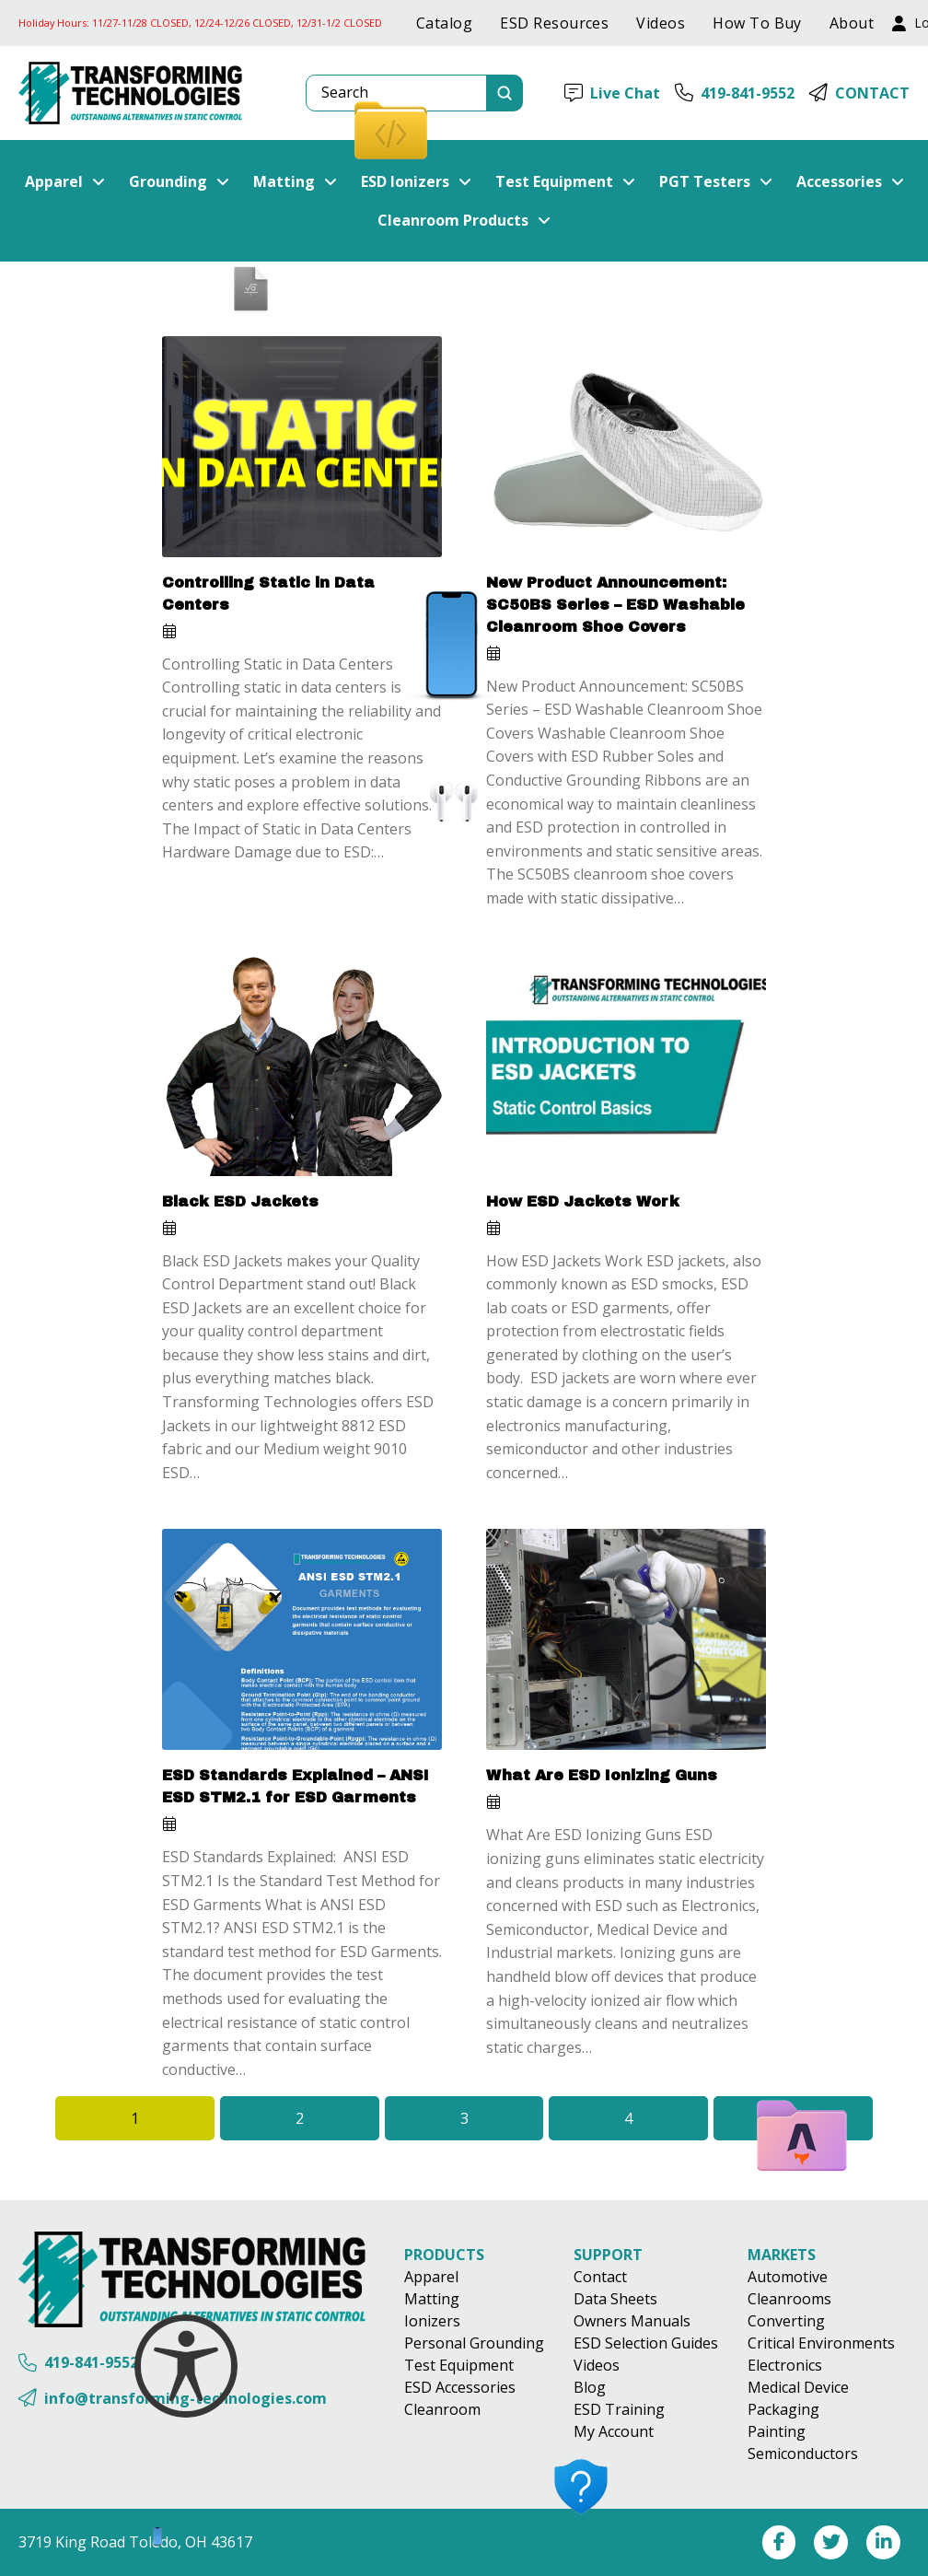 The width and height of the screenshot is (928, 2576). I want to click on iPhone 16 device icon, so click(157, 2536).